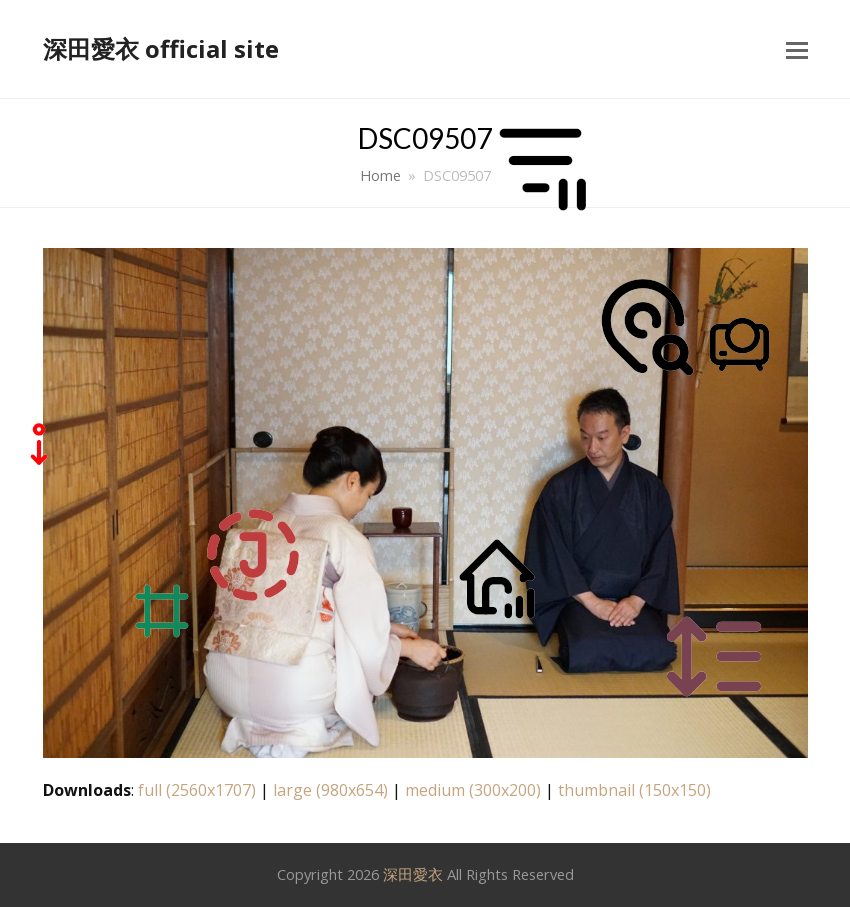 The image size is (850, 907). Describe the element at coordinates (497, 577) in the screenshot. I see `smart home connectivity status` at that location.